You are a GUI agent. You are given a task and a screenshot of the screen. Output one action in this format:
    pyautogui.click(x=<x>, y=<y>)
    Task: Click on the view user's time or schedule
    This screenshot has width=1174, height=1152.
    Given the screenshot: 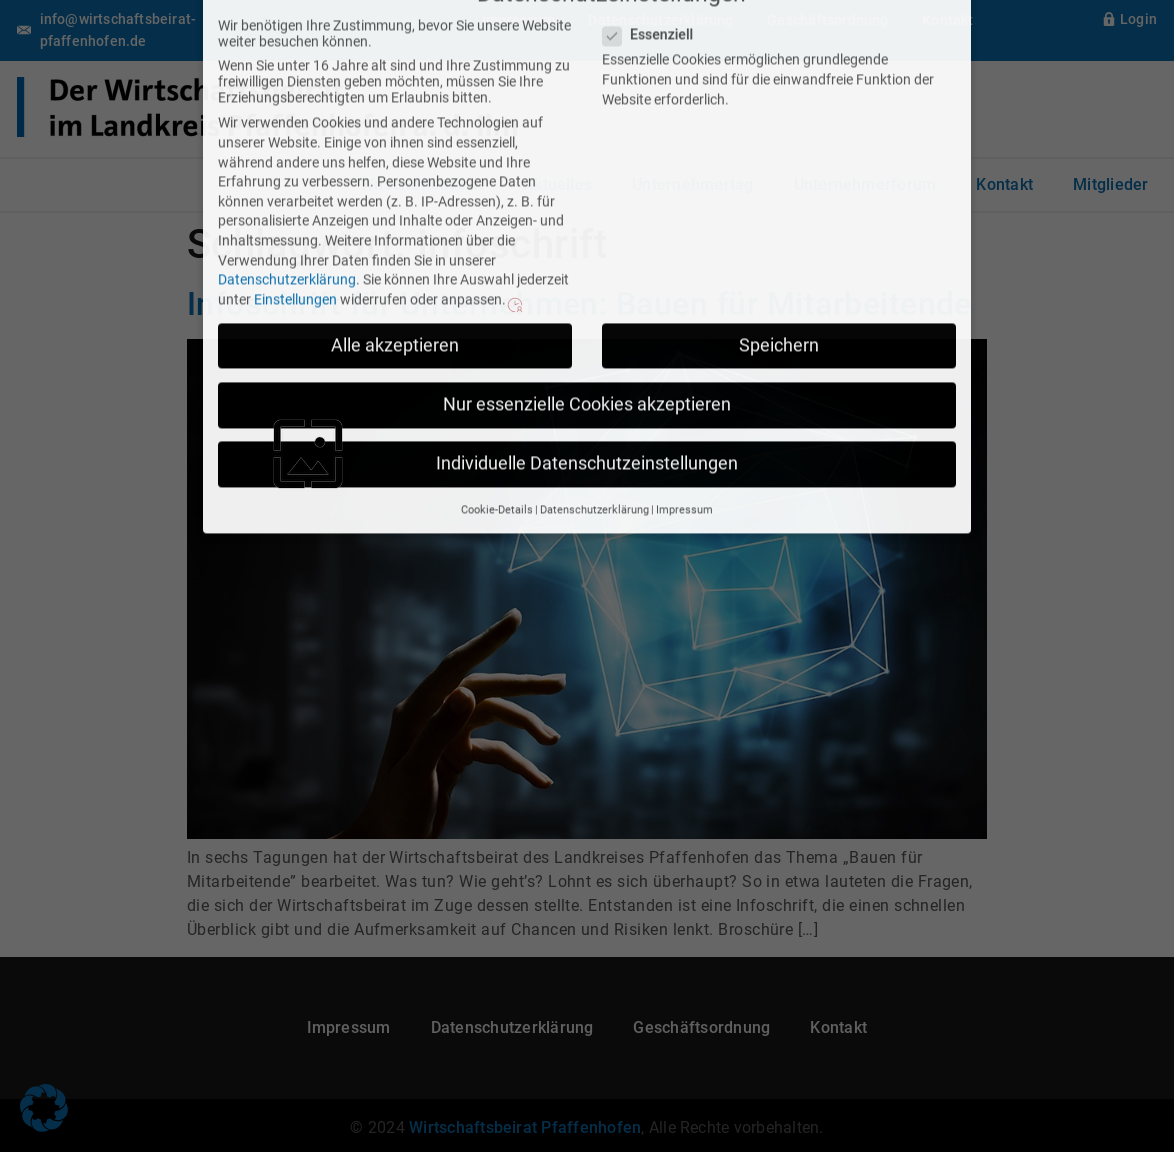 What is the action you would take?
    pyautogui.click(x=515, y=305)
    